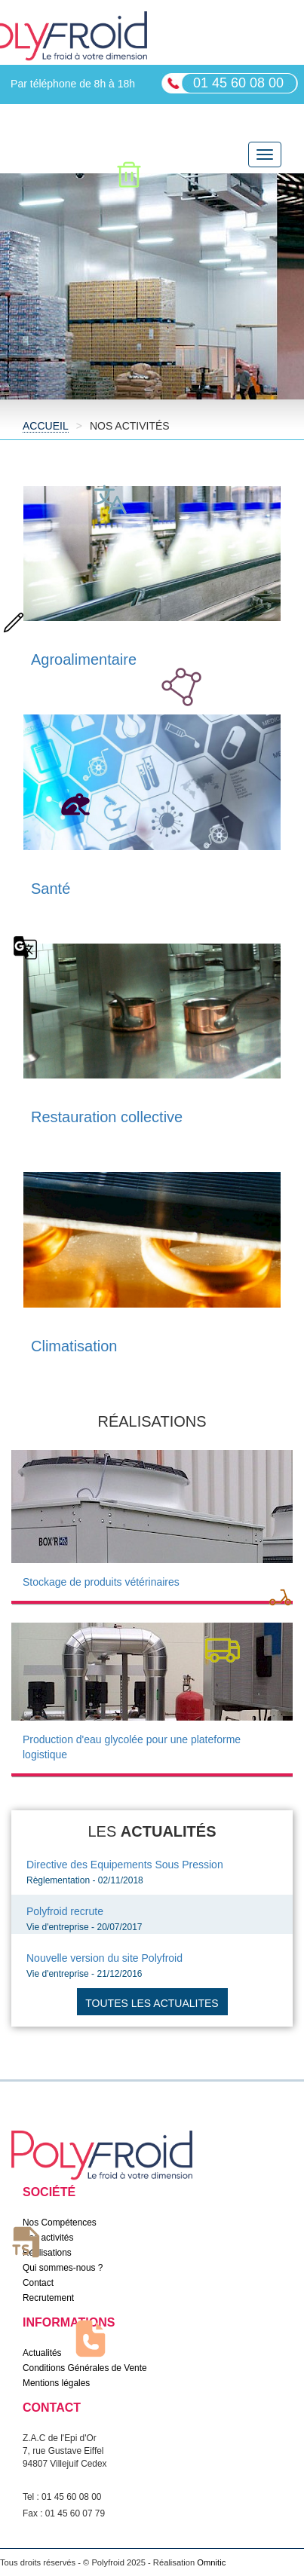 The image size is (304, 2576). Describe the element at coordinates (26, 2242) in the screenshot. I see `typescript file indicator` at that location.